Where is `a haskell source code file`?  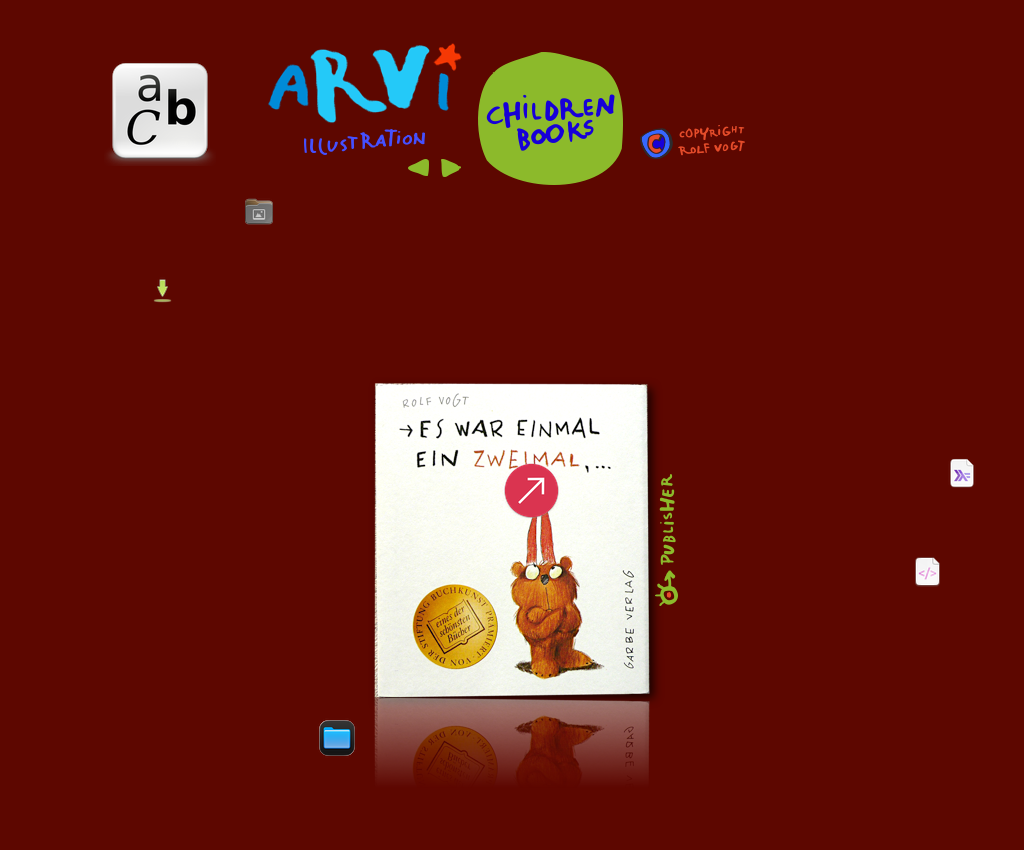
a haskell source code file is located at coordinates (962, 473).